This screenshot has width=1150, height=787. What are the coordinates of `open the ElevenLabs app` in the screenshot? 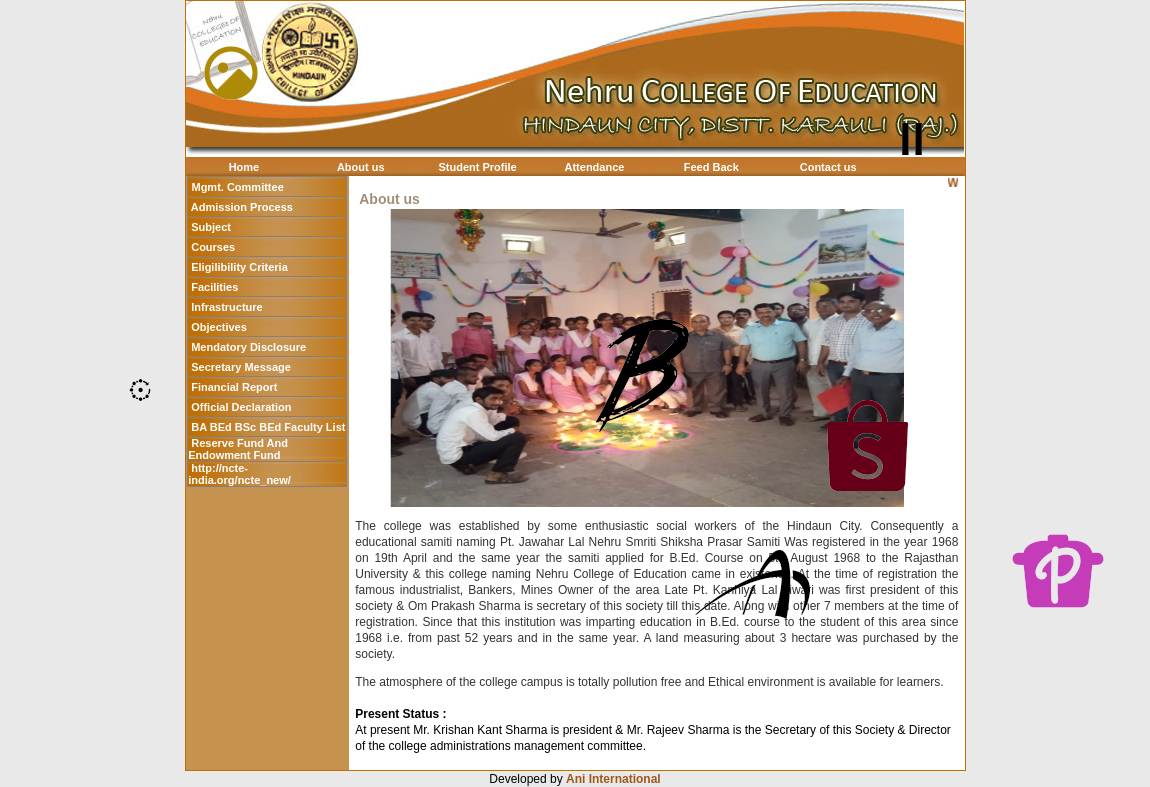 It's located at (912, 139).